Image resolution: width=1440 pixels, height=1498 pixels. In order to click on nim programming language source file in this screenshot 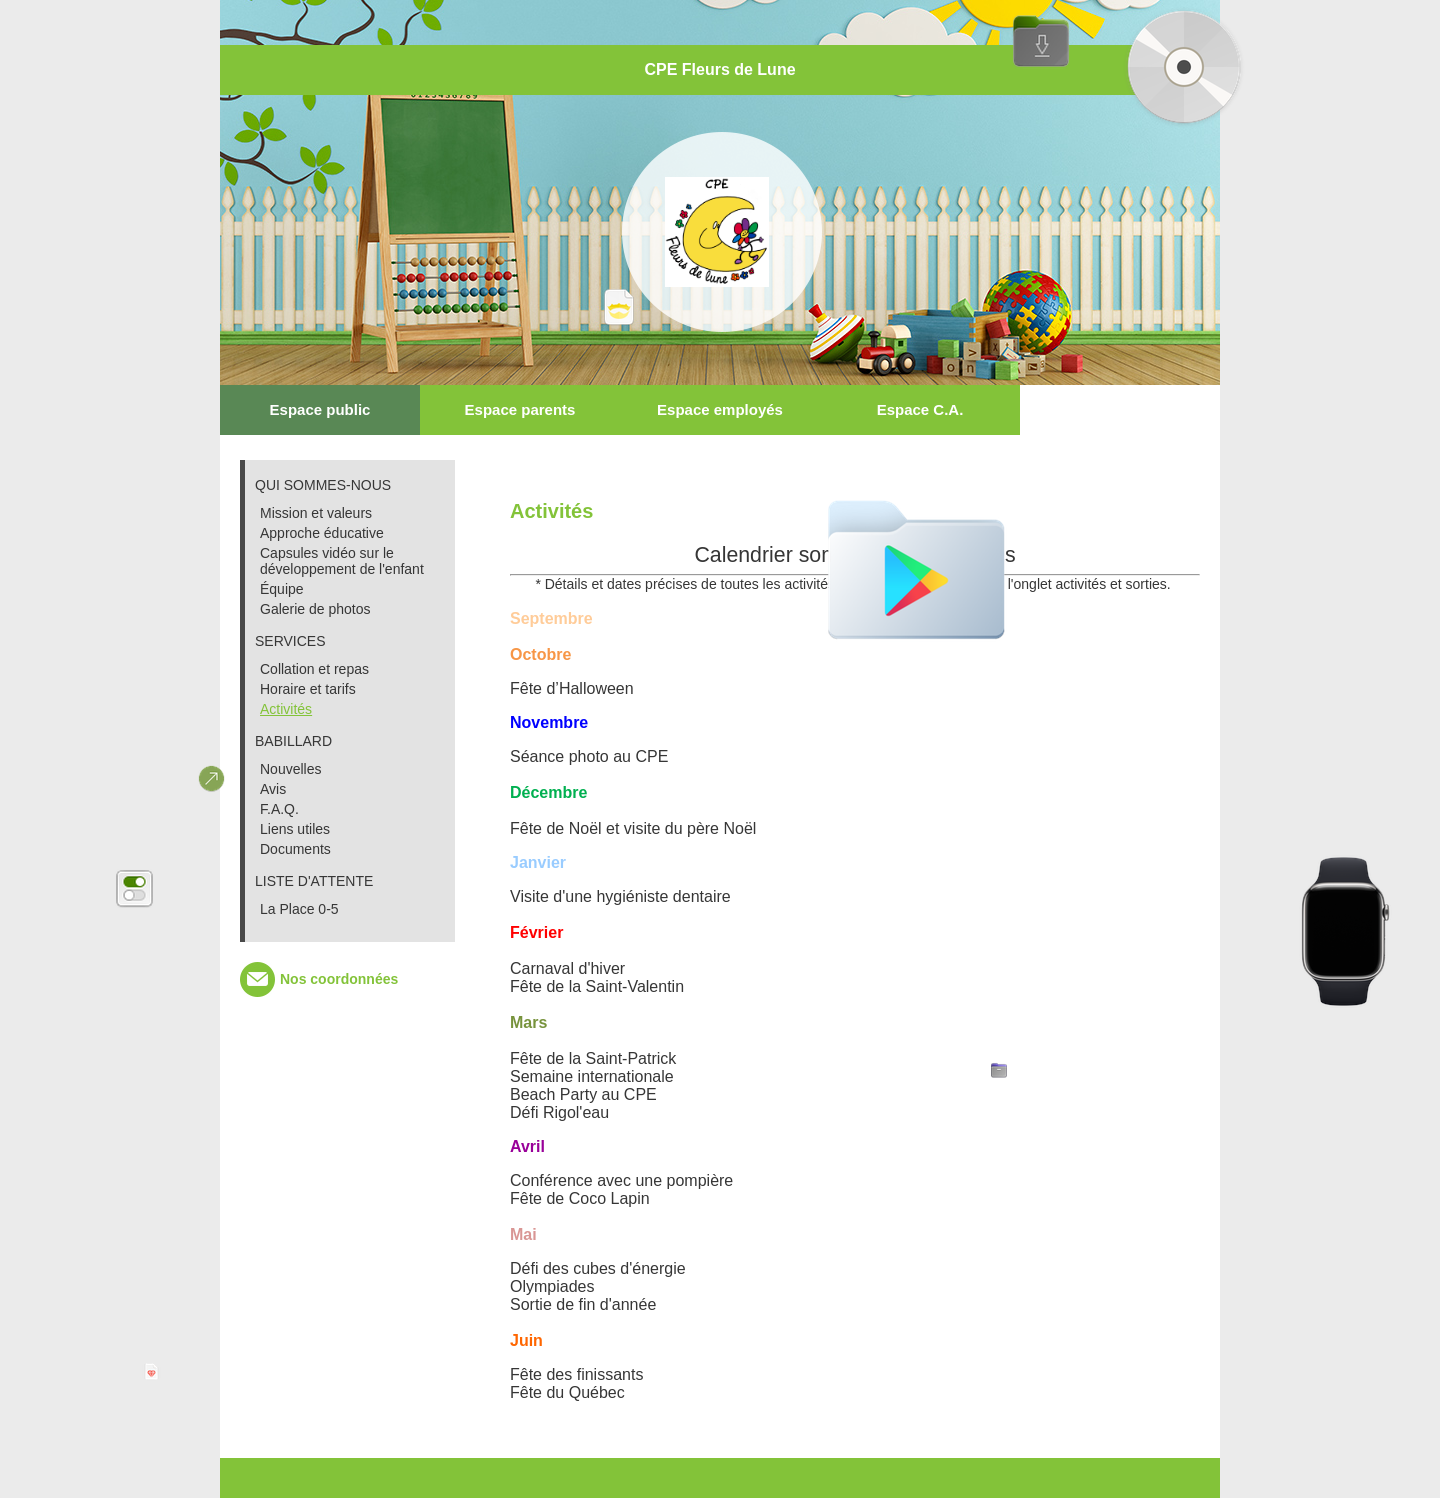, I will do `click(619, 307)`.